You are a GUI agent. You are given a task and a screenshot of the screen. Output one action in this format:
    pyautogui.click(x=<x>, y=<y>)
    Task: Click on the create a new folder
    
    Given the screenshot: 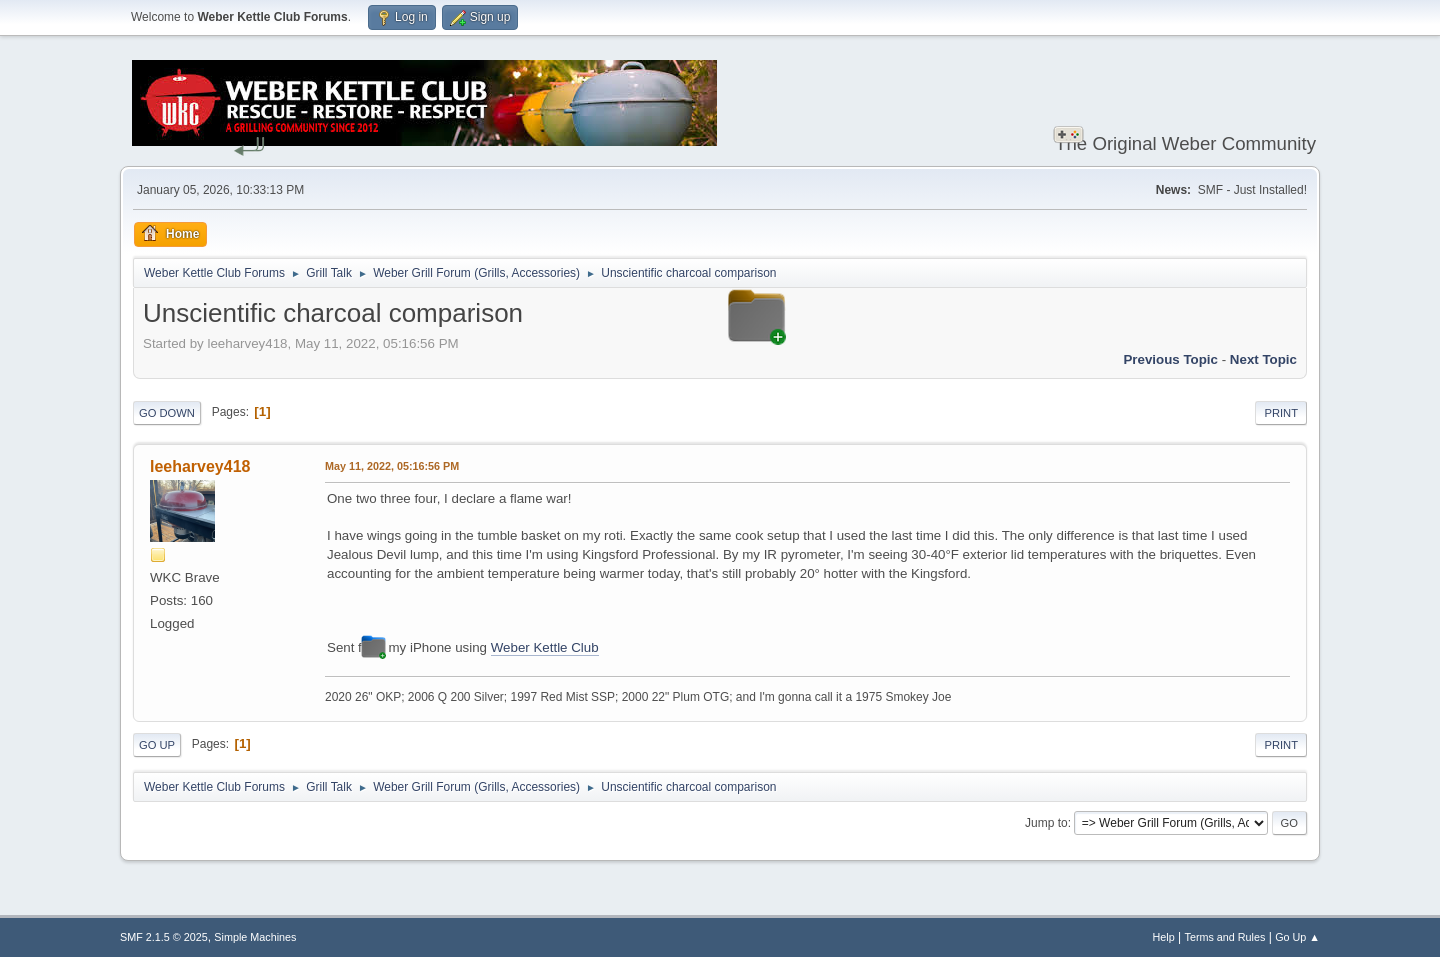 What is the action you would take?
    pyautogui.click(x=373, y=646)
    